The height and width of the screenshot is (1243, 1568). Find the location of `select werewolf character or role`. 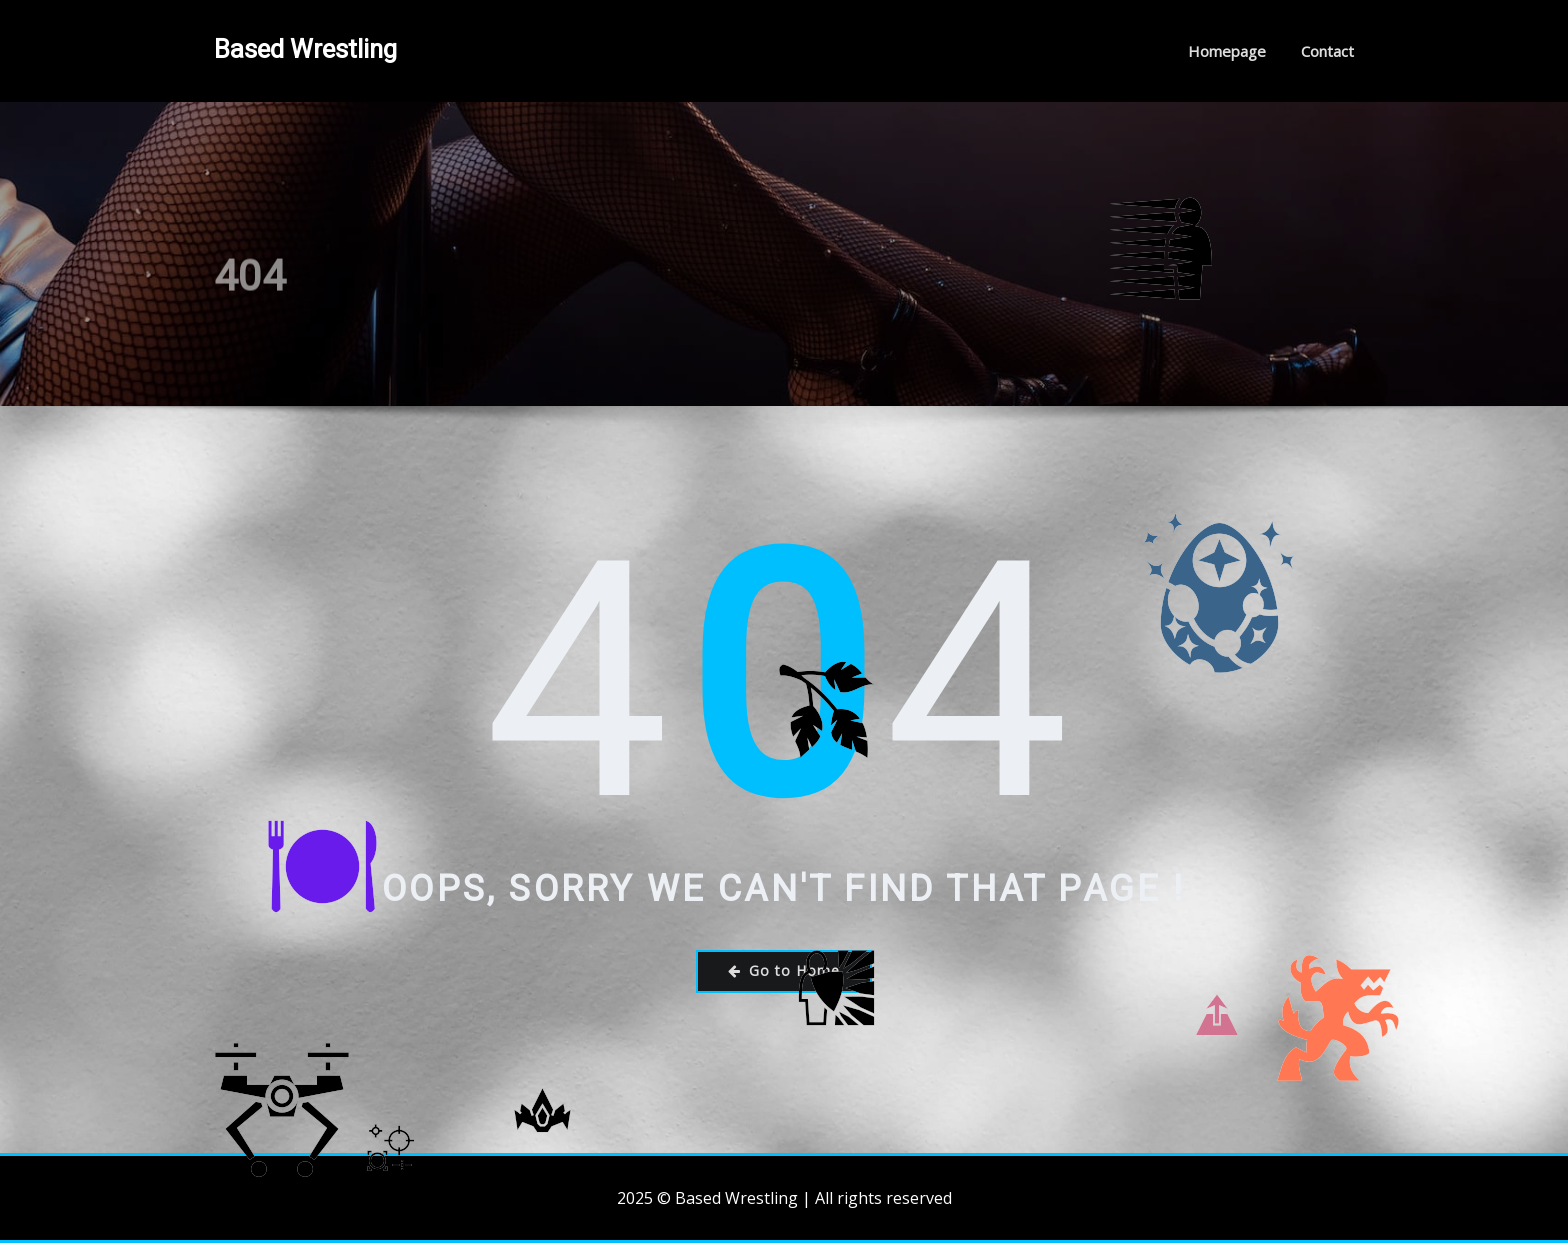

select werewolf character or role is located at coordinates (1338, 1018).